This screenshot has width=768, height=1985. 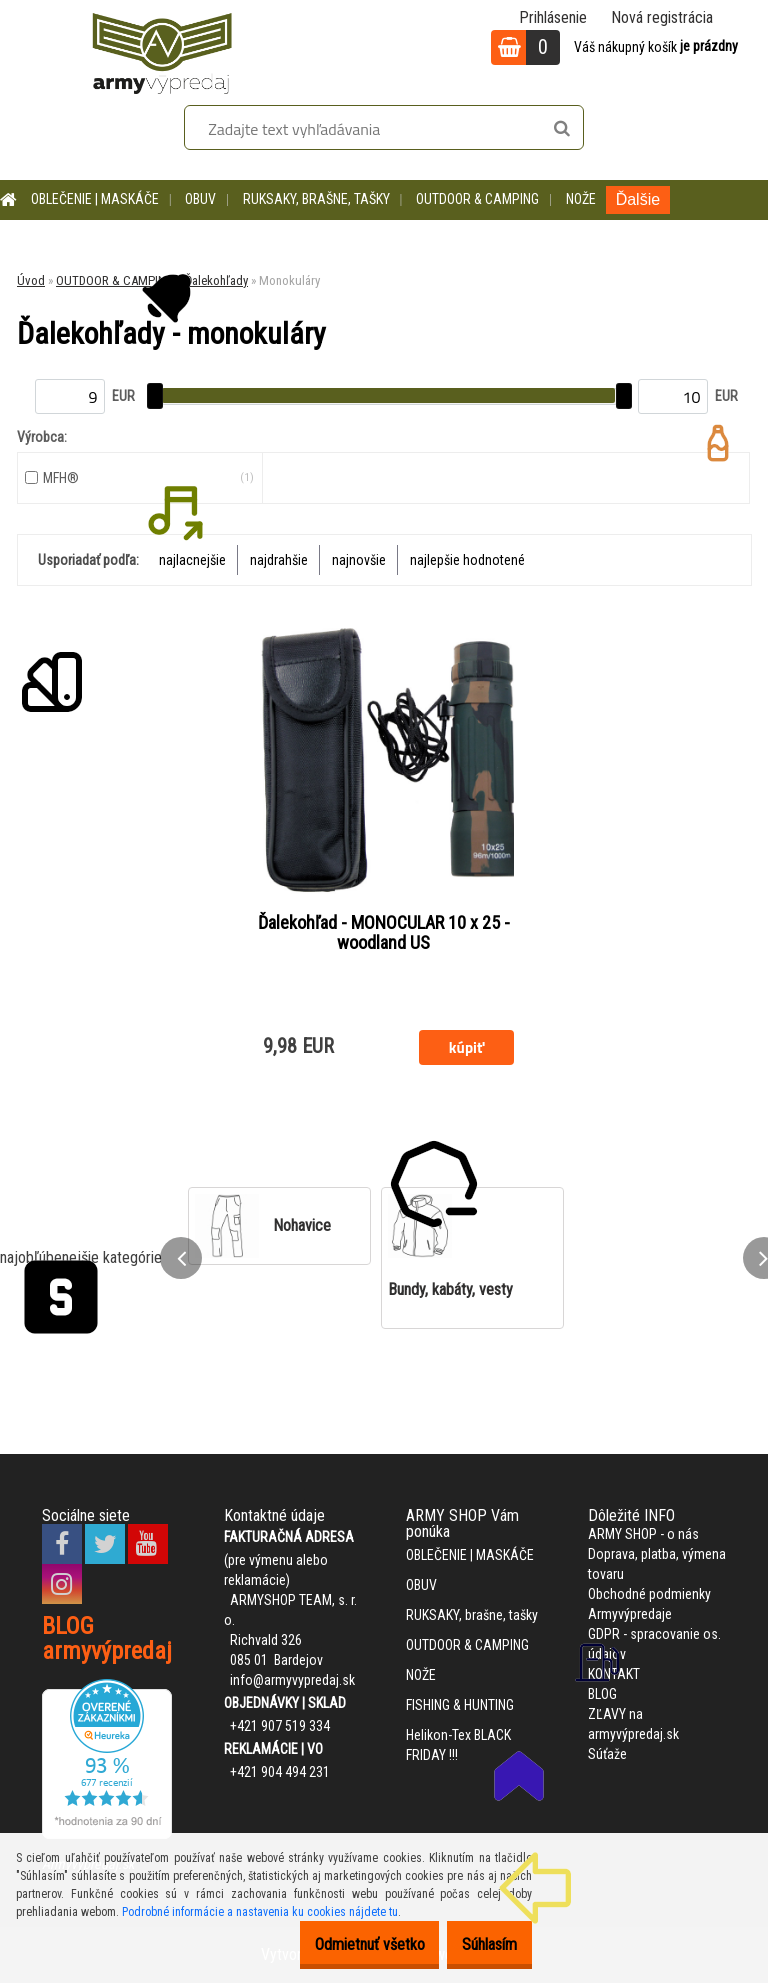 I want to click on indicates a section or item labeled "S", so click(x=61, y=1297).